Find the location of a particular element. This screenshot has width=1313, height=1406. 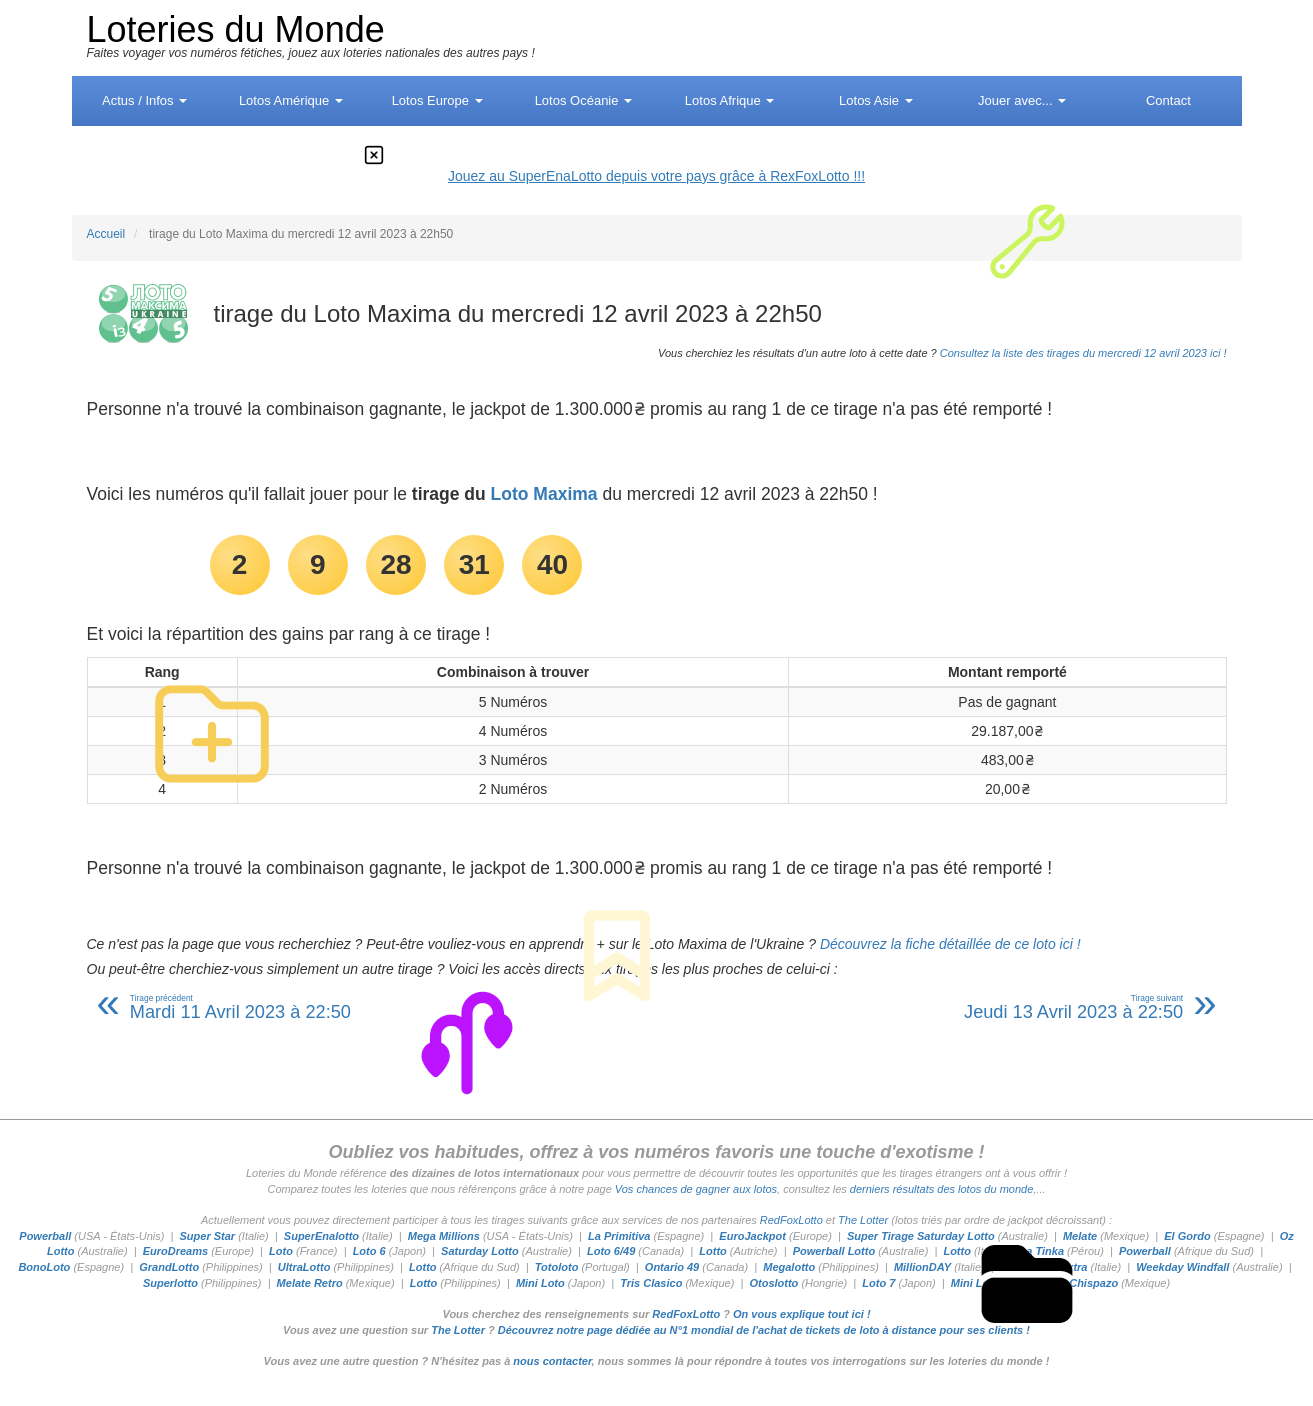

save this item for later is located at coordinates (617, 954).